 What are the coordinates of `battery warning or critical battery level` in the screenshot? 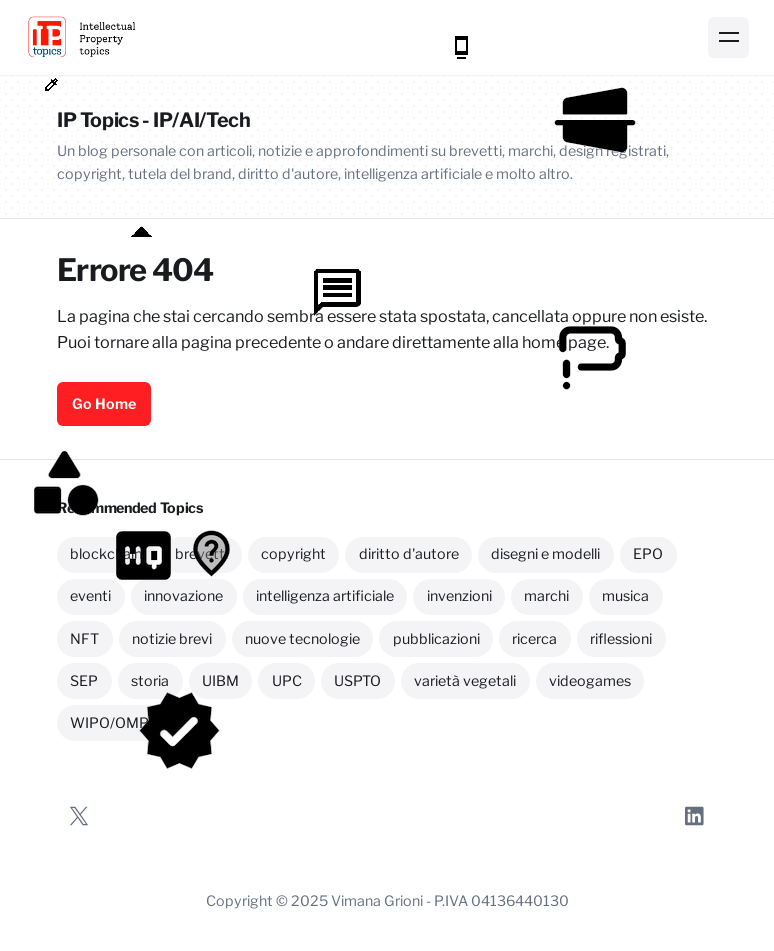 It's located at (592, 348).